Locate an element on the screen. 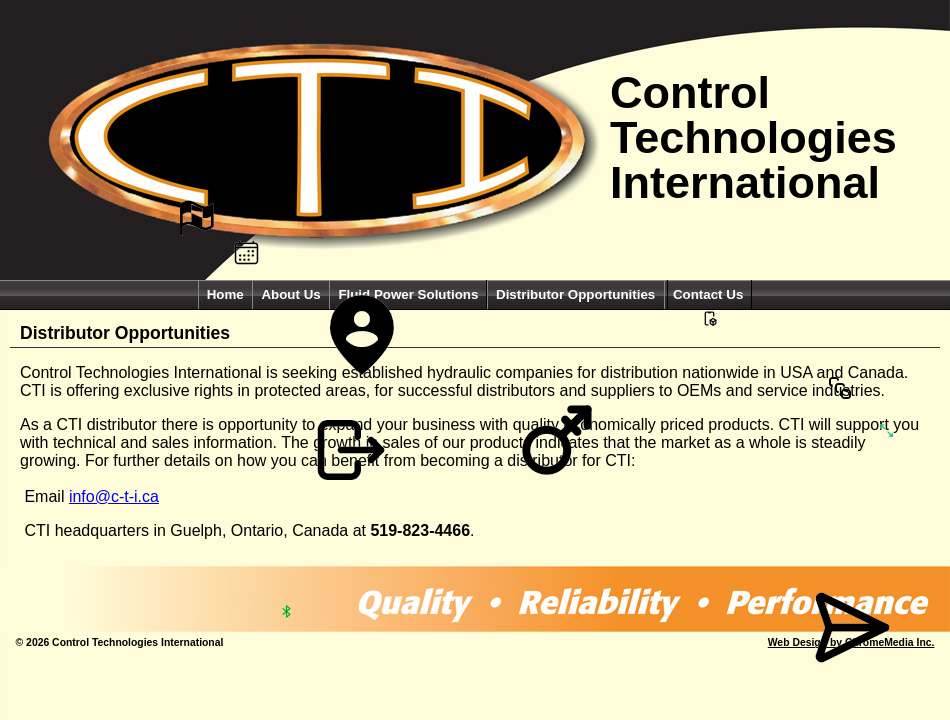  indicates androgynous or non-binary gender identity is located at coordinates (559, 438).